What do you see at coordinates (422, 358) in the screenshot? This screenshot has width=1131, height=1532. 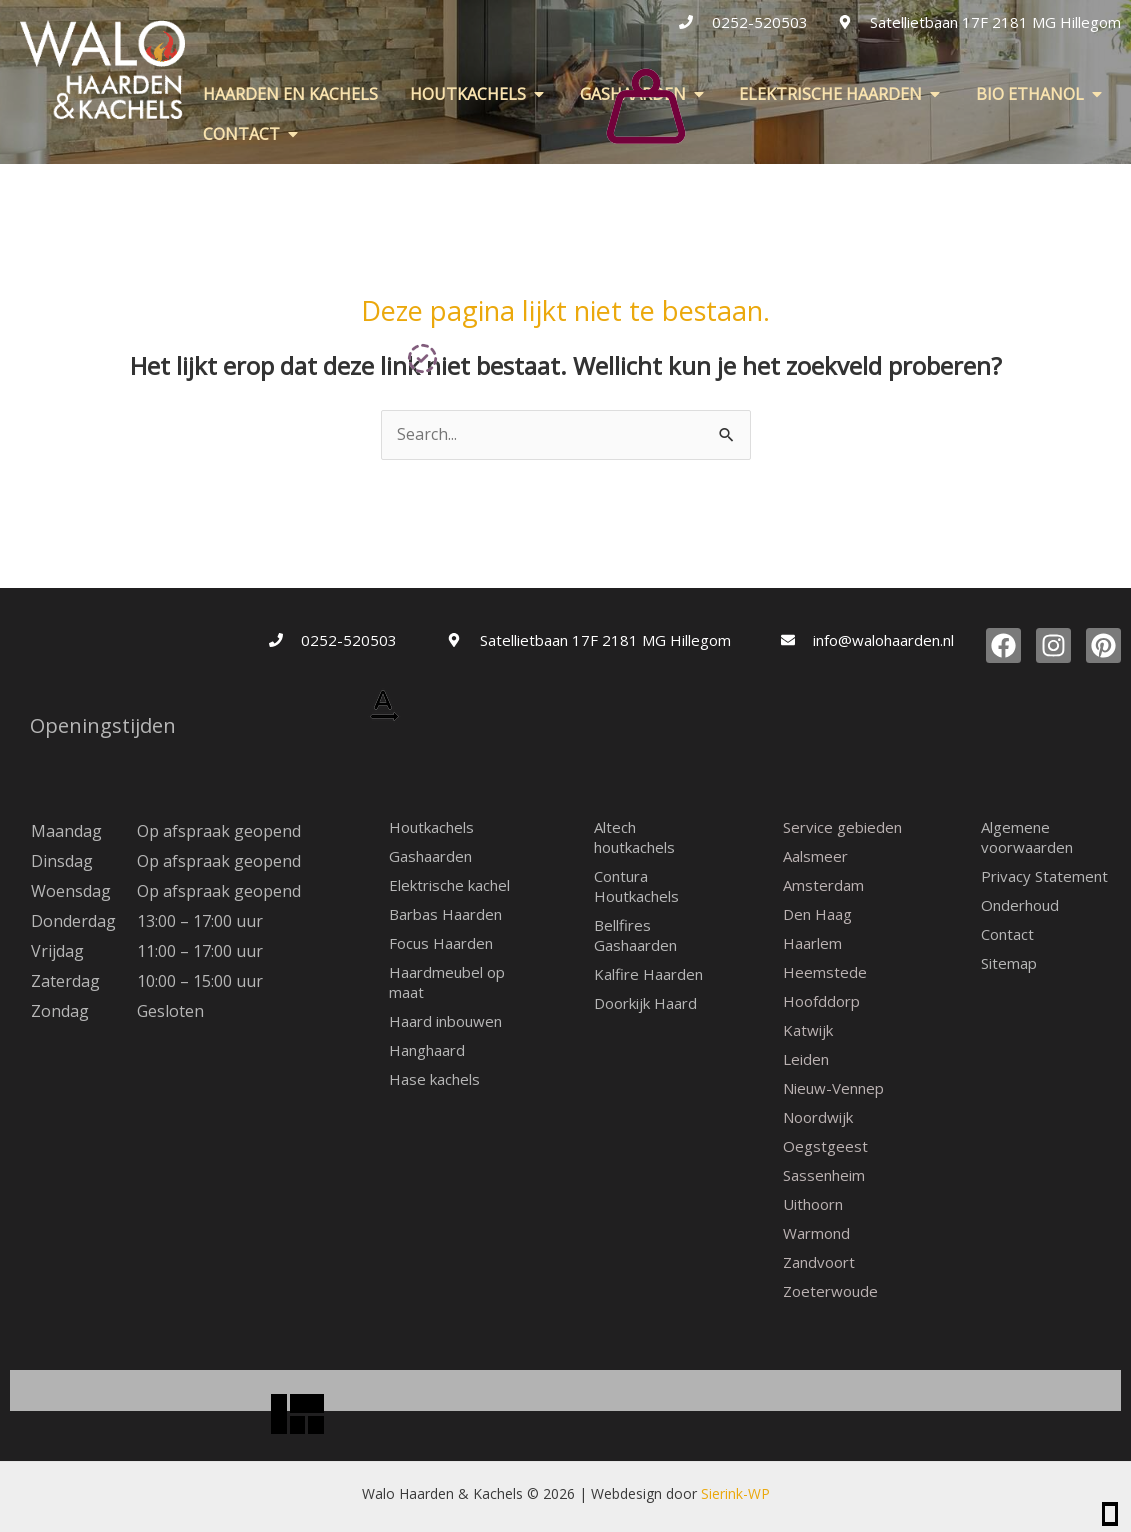 I see `mark task as complete` at bounding box center [422, 358].